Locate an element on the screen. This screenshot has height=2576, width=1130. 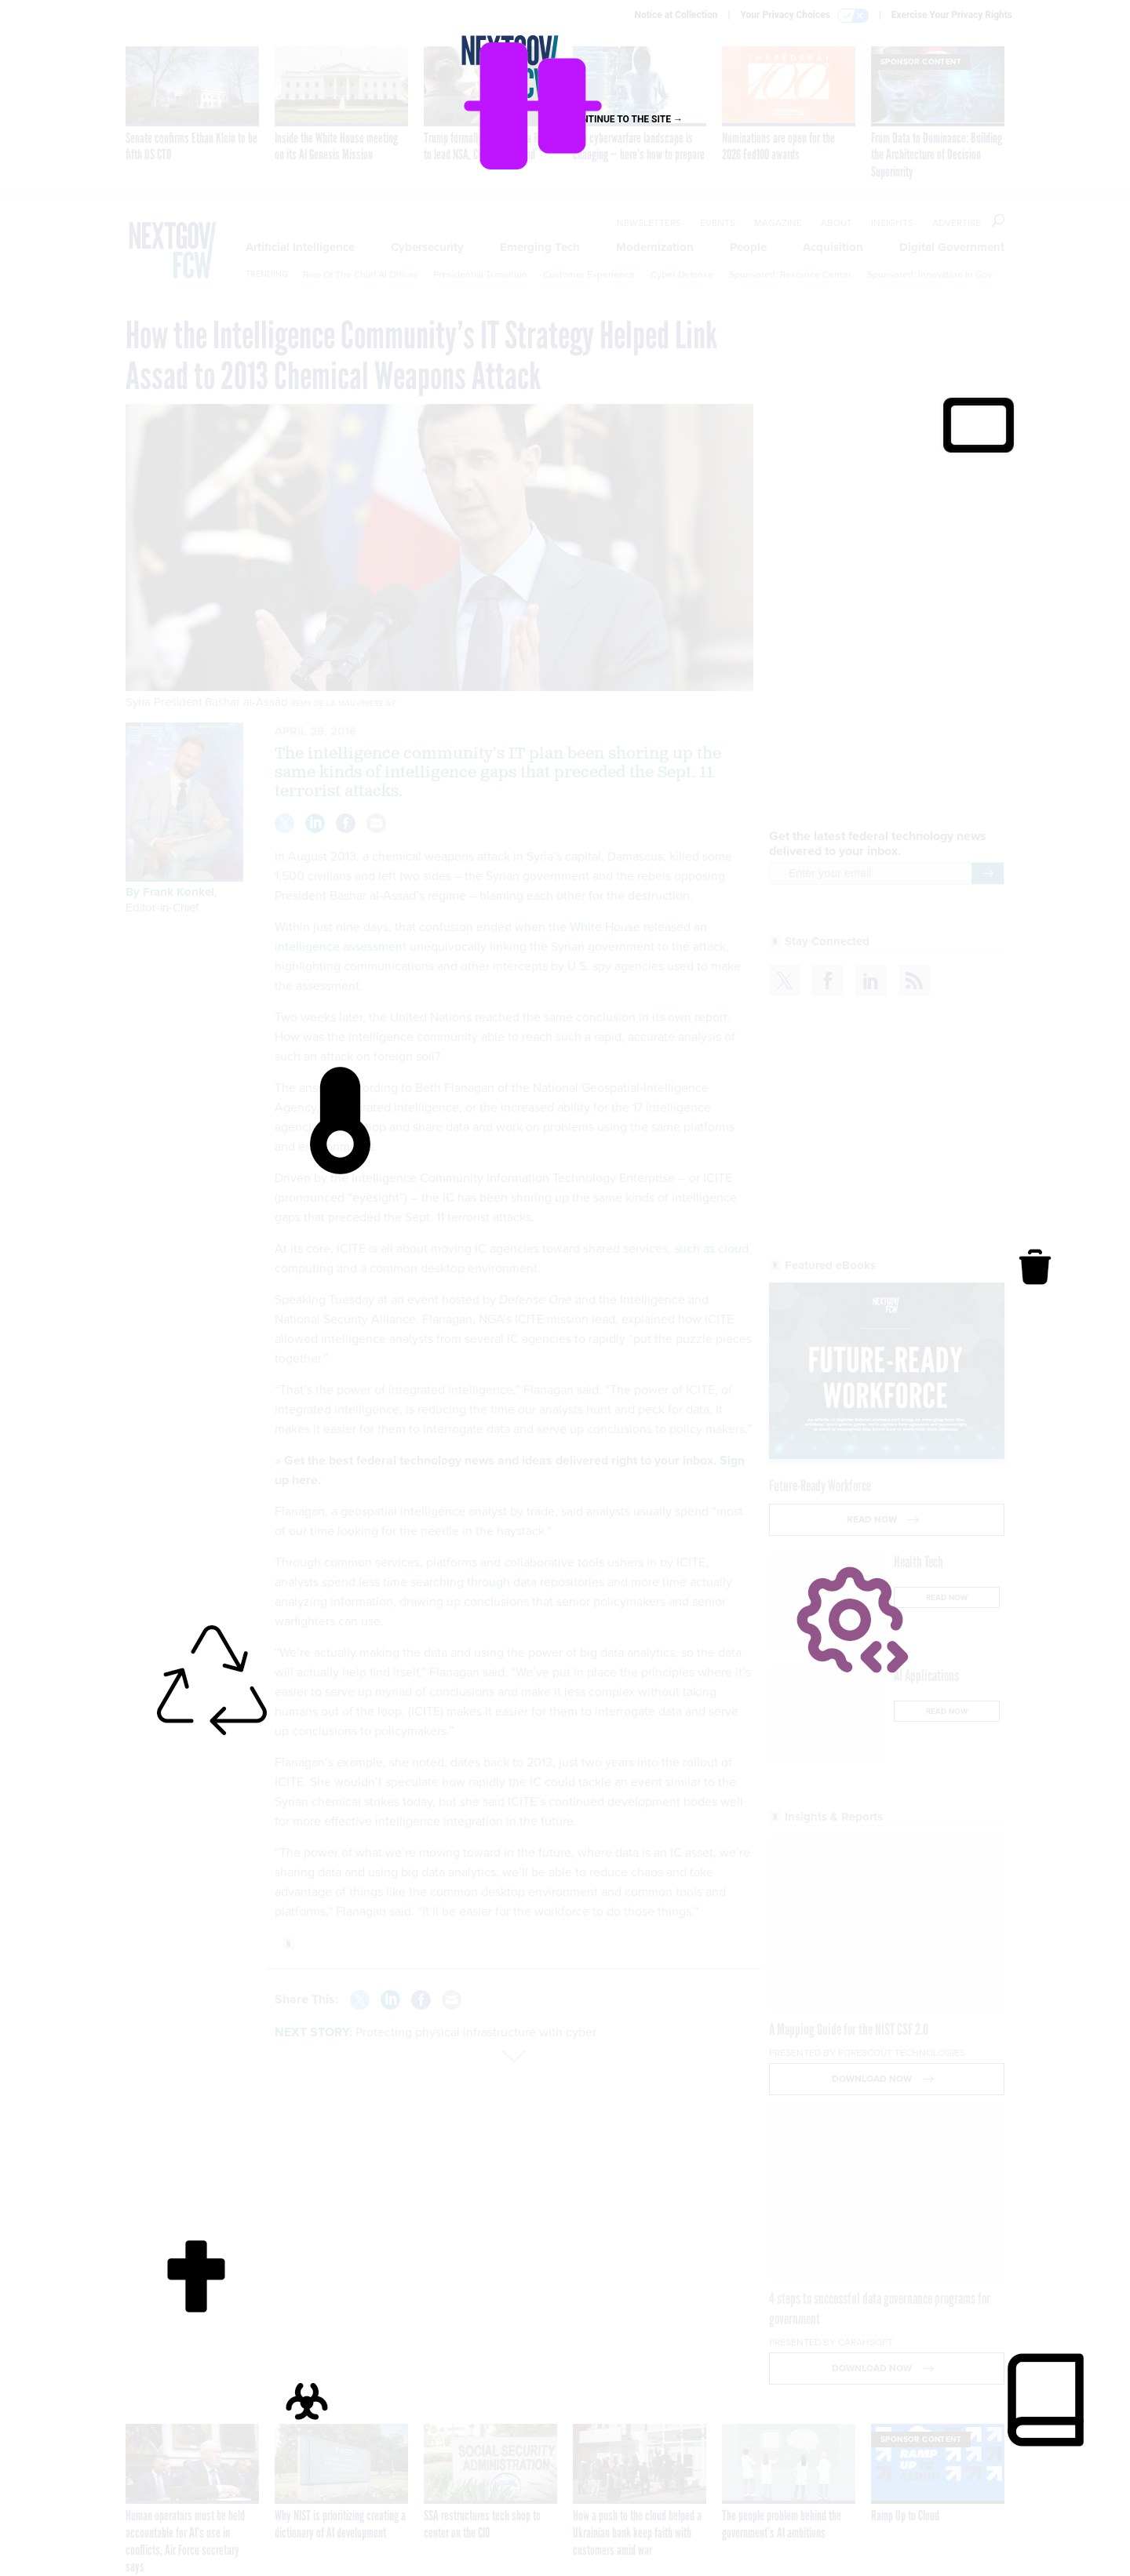
indicates hazardous or biohazardous material warning is located at coordinates (307, 2403).